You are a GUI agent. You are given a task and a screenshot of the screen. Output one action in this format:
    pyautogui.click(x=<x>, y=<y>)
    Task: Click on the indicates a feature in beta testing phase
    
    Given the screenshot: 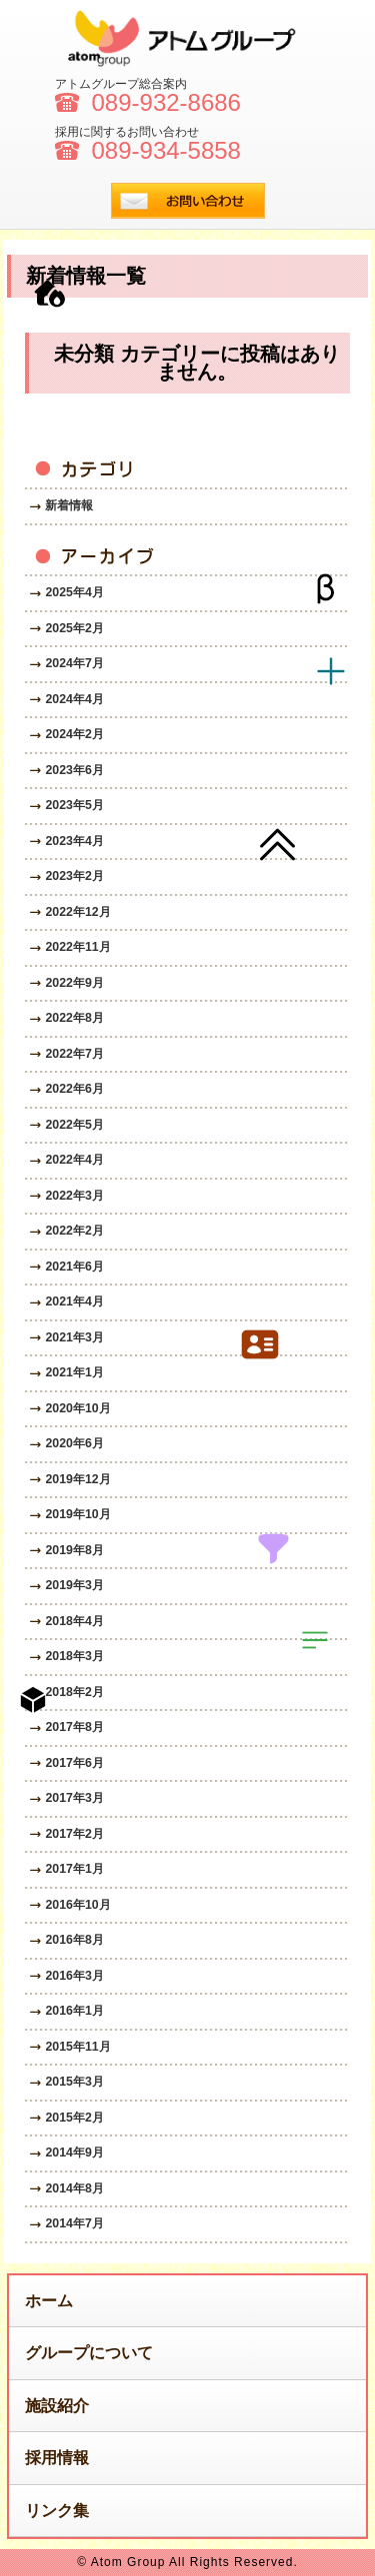 What is the action you would take?
    pyautogui.click(x=325, y=587)
    